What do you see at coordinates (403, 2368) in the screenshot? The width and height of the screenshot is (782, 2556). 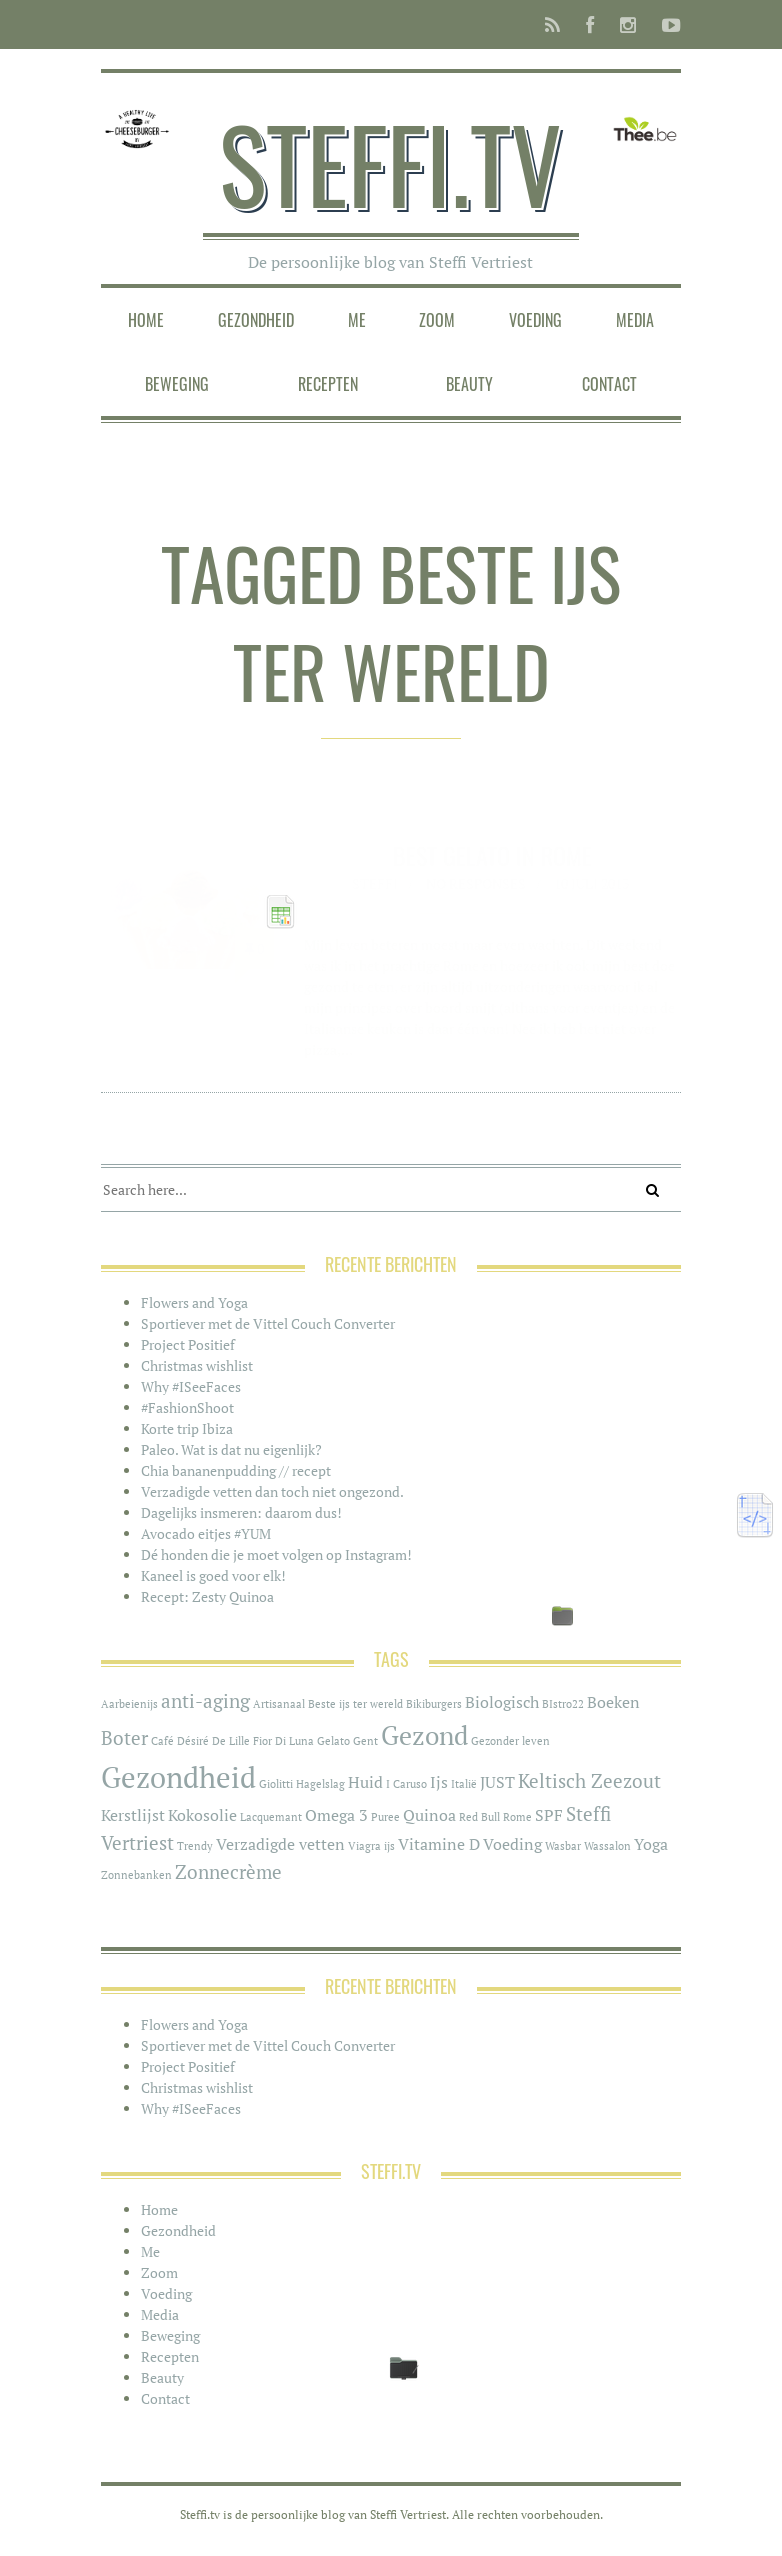 I see `open wacom tablet files and drivers` at bounding box center [403, 2368].